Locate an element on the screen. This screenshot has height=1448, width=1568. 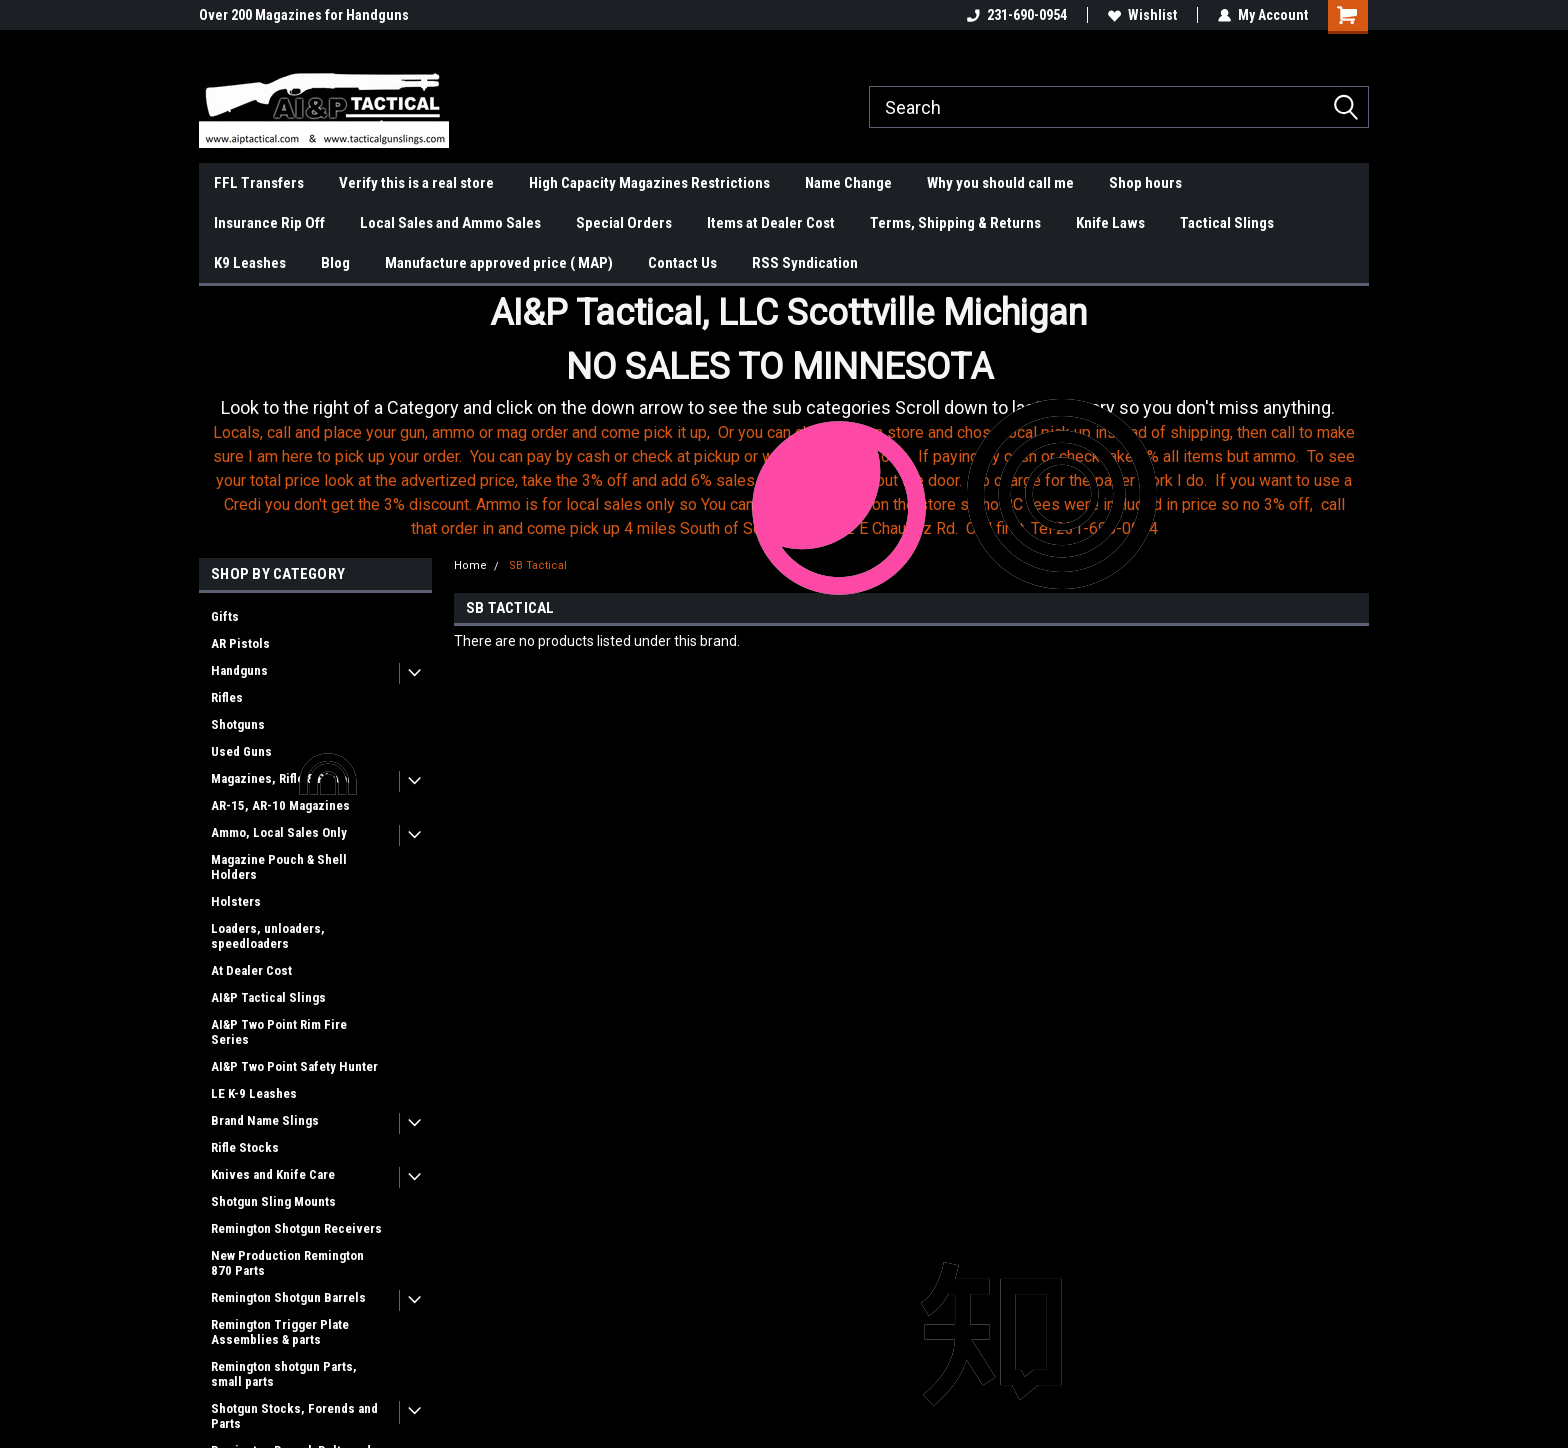
view weather conditions with rainbow is located at coordinates (328, 774).